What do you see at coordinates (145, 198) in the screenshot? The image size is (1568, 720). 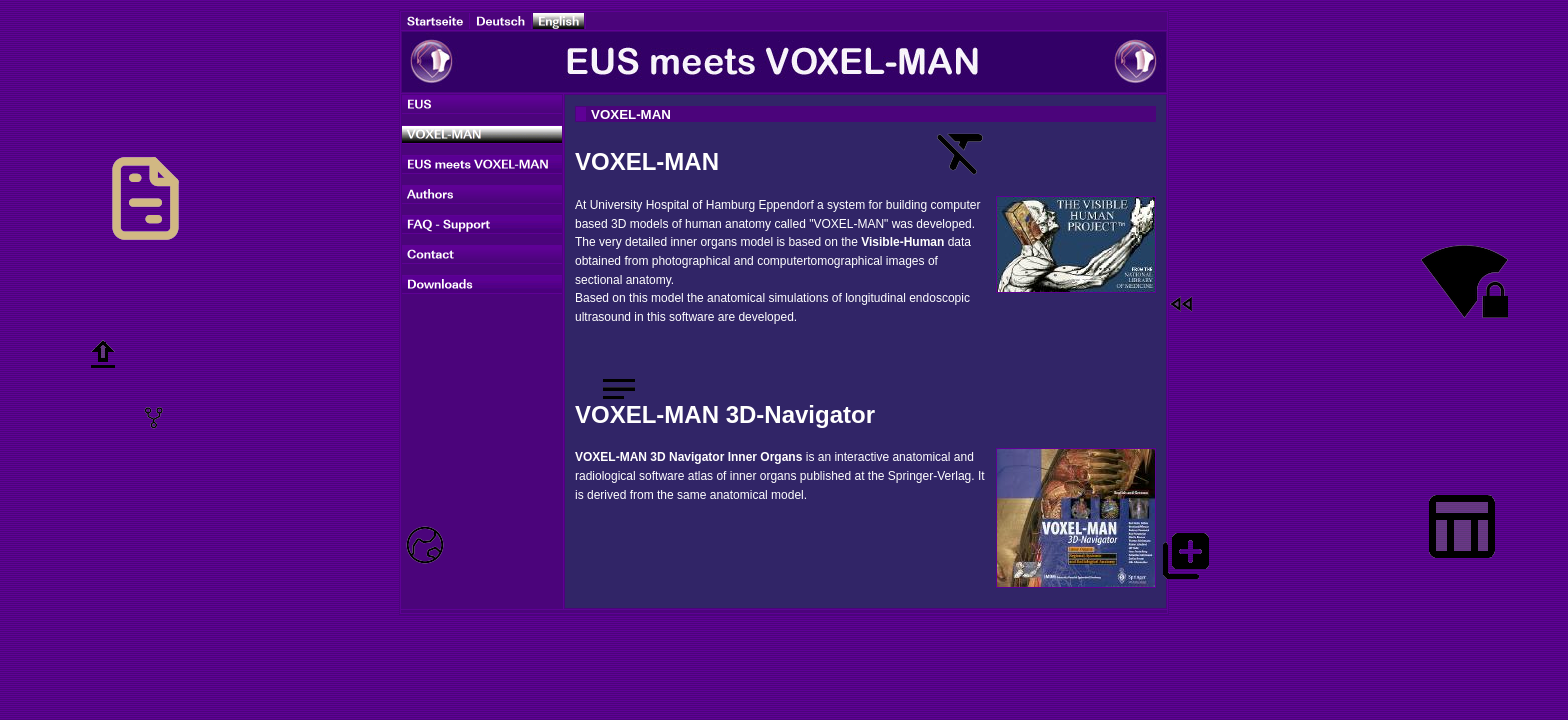 I see `view invoice or billing document` at bounding box center [145, 198].